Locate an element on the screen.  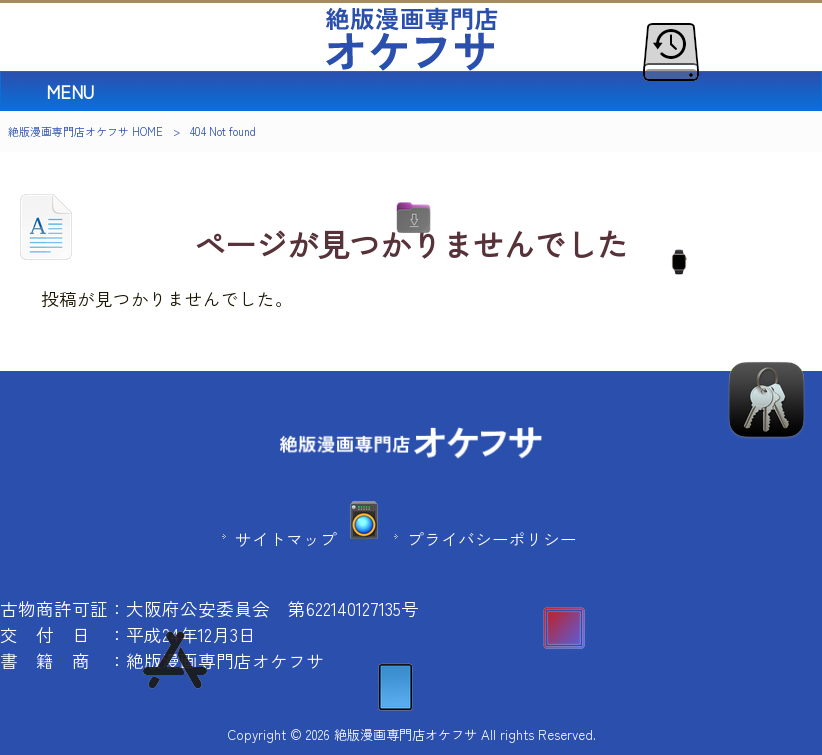
access time machine backups is located at coordinates (671, 52).